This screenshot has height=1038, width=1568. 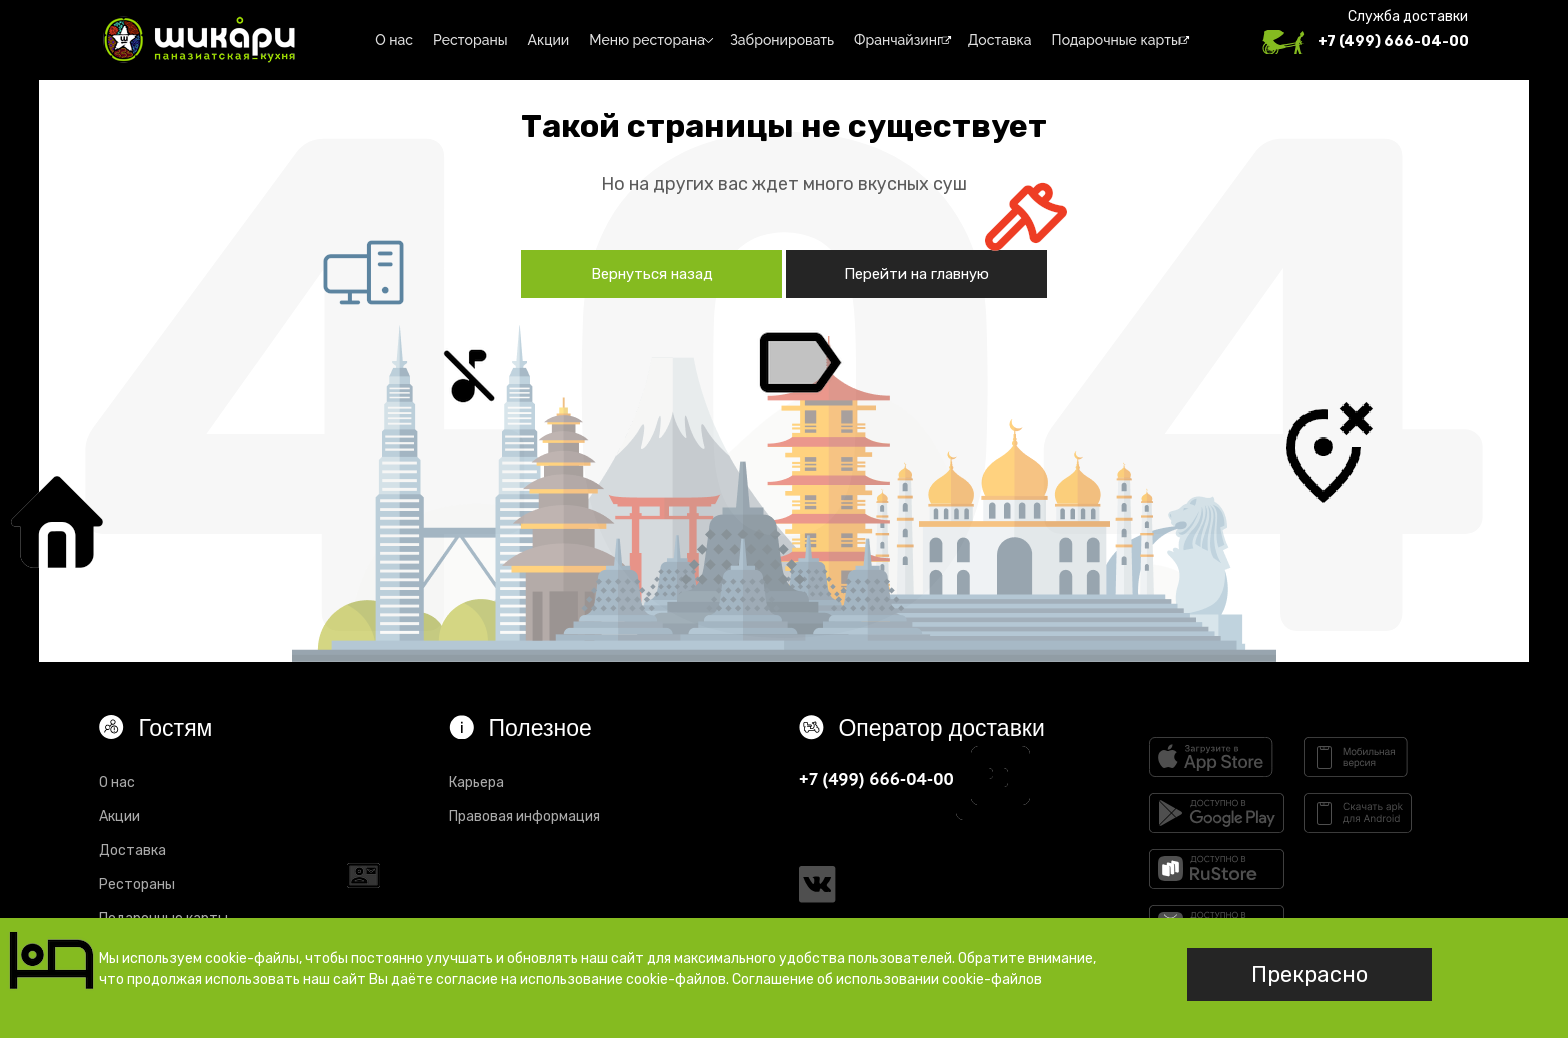 I want to click on add or edit a label for an item, so click(x=798, y=362).